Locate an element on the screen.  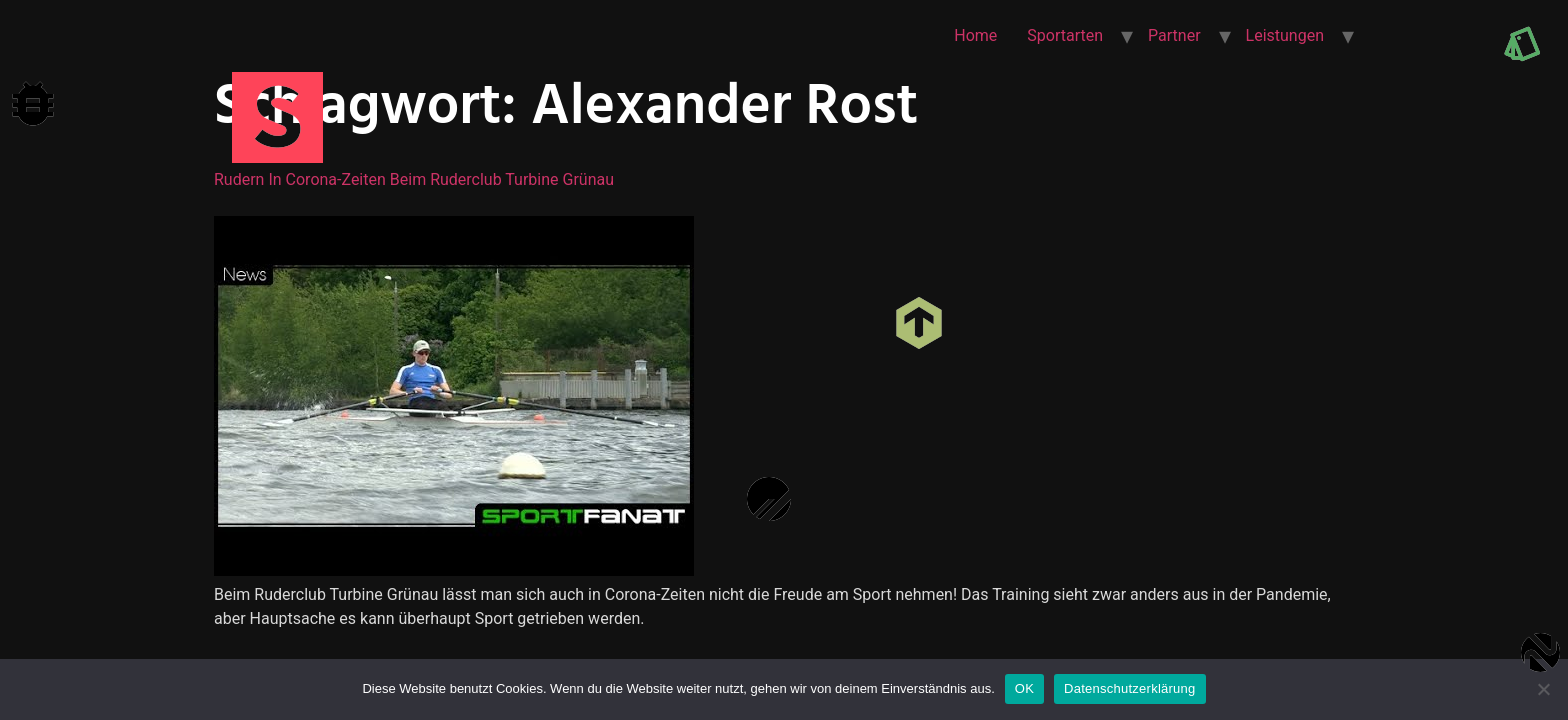
open checkmk monitoring dashboard is located at coordinates (919, 323).